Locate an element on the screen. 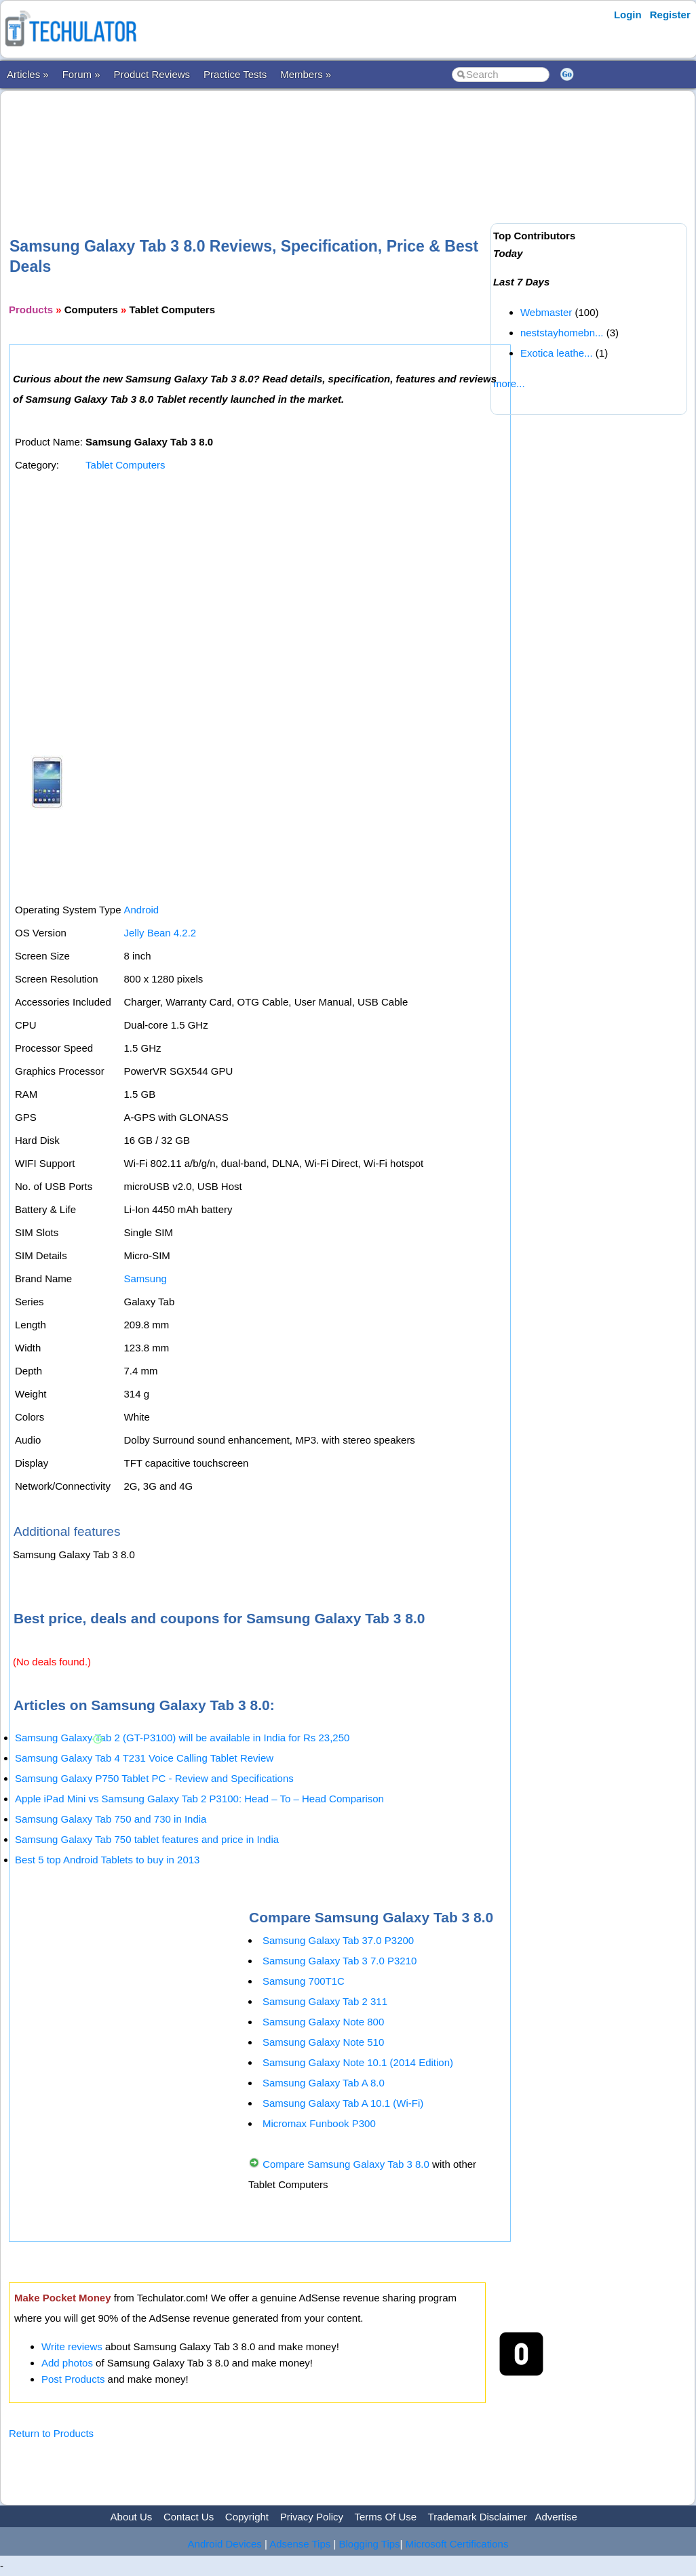  indicates the letter "o" or zero value is located at coordinates (521, 2354).